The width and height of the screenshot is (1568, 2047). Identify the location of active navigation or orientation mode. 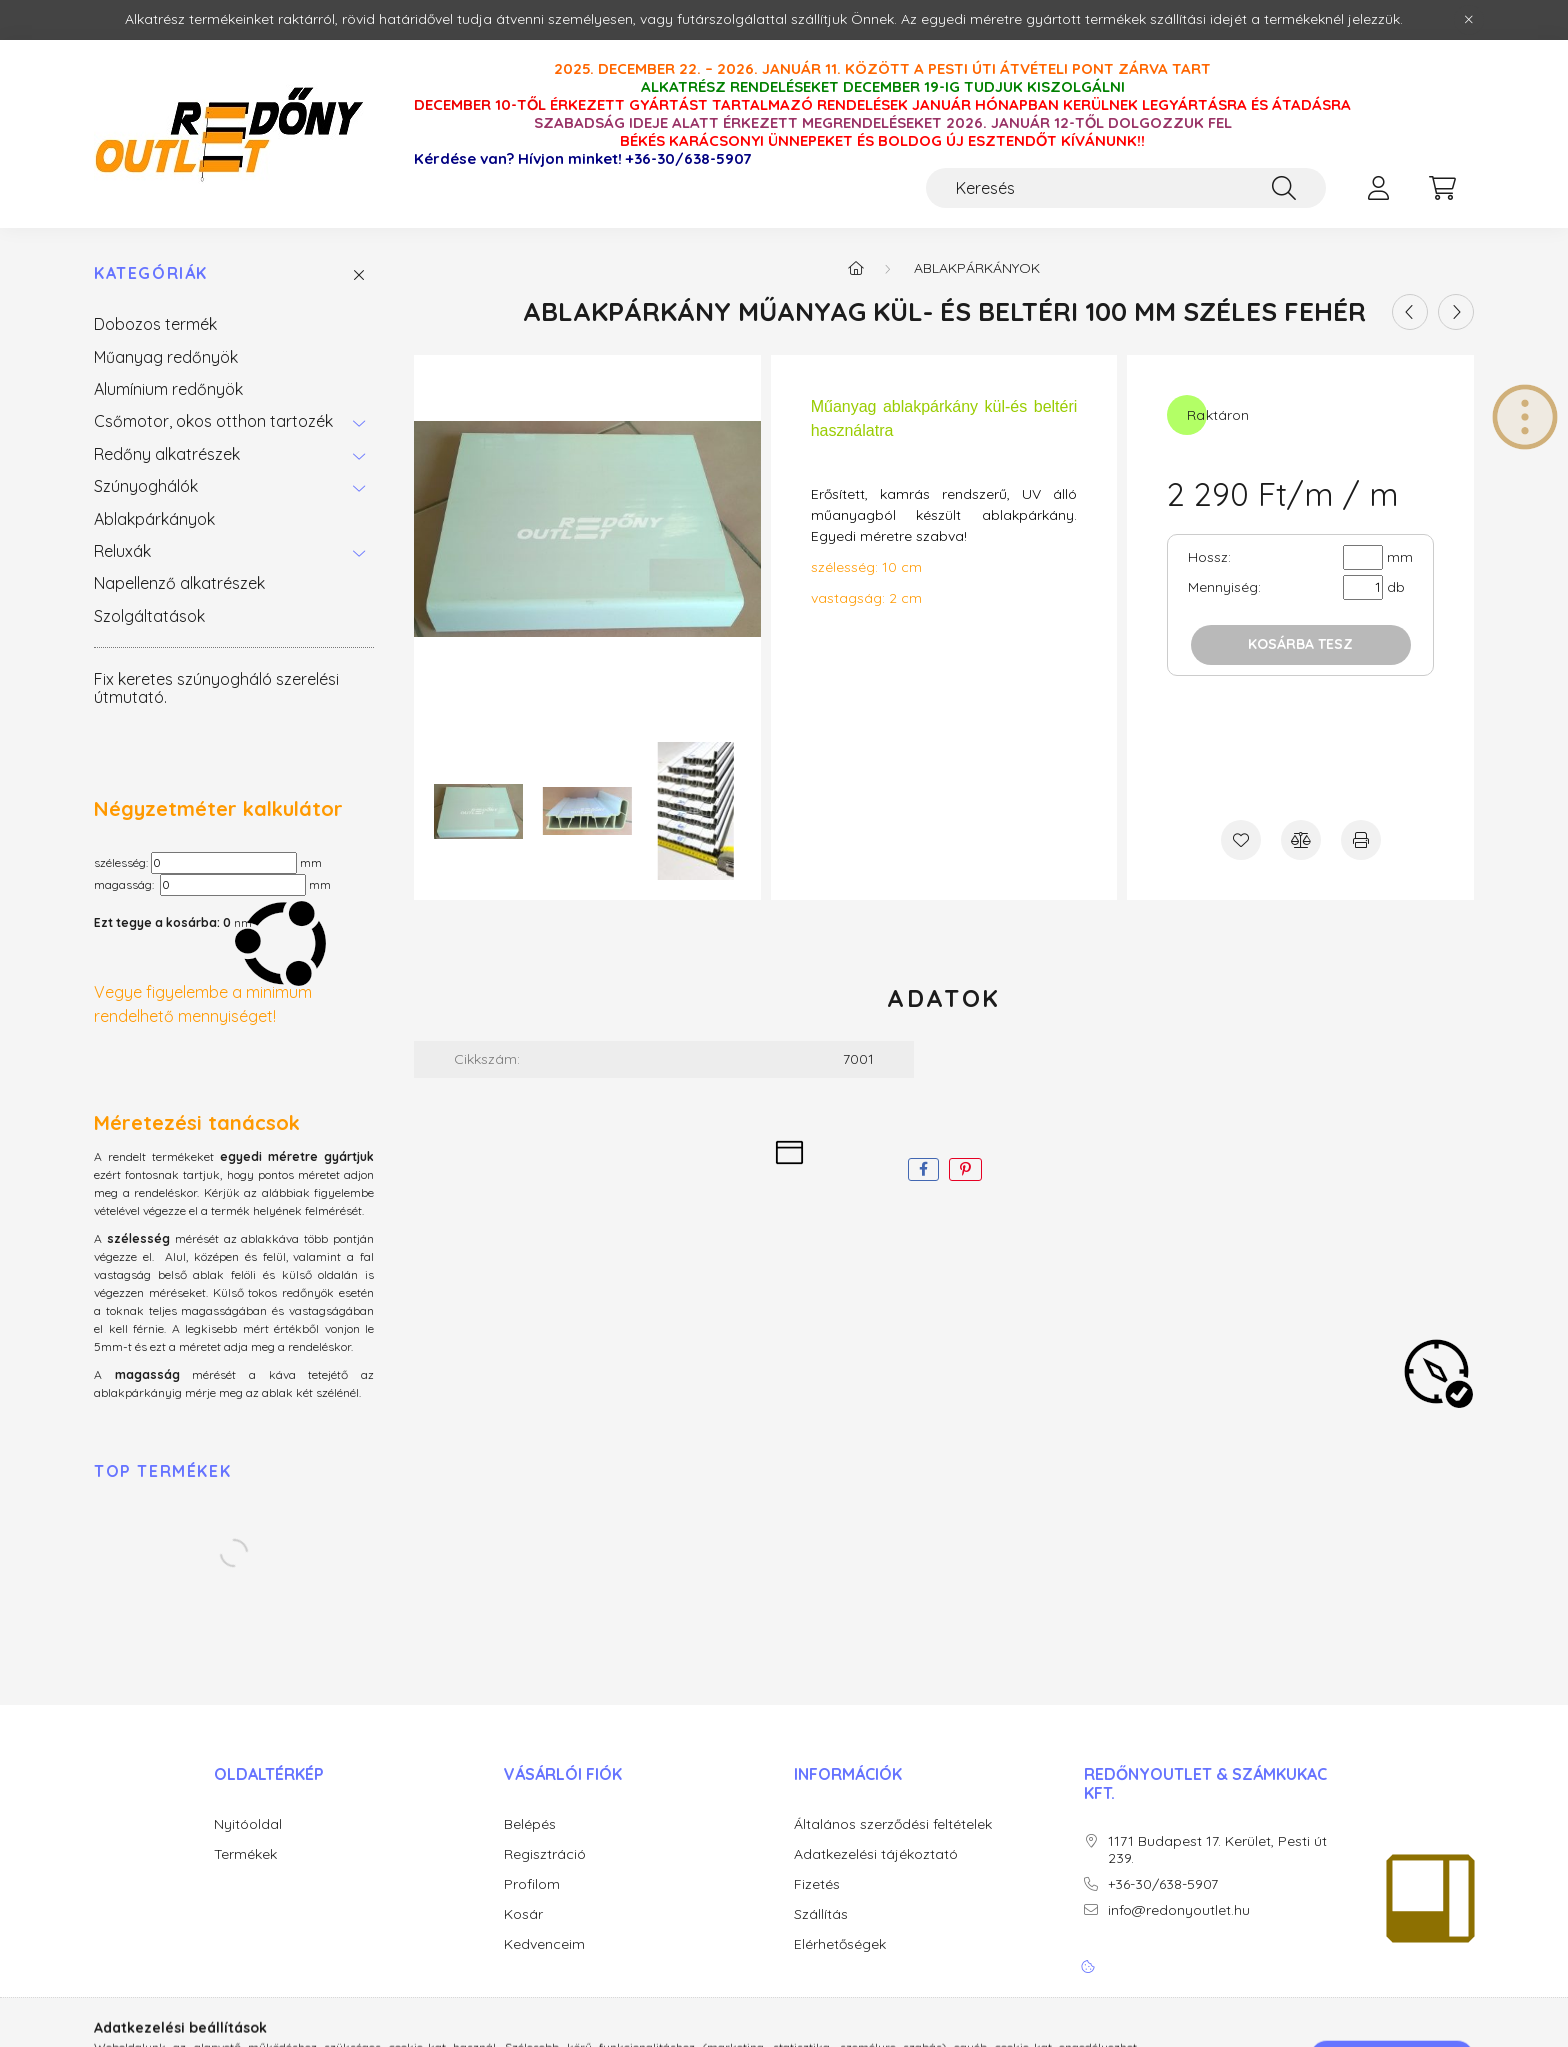
(1436, 1371).